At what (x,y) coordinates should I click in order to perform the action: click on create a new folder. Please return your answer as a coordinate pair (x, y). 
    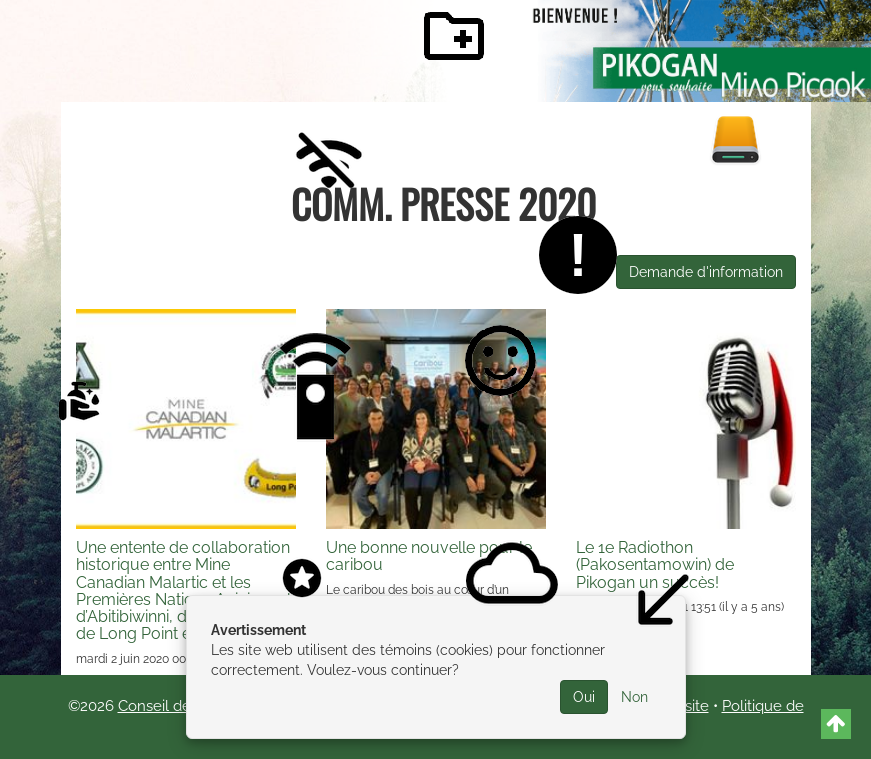
    Looking at the image, I should click on (454, 36).